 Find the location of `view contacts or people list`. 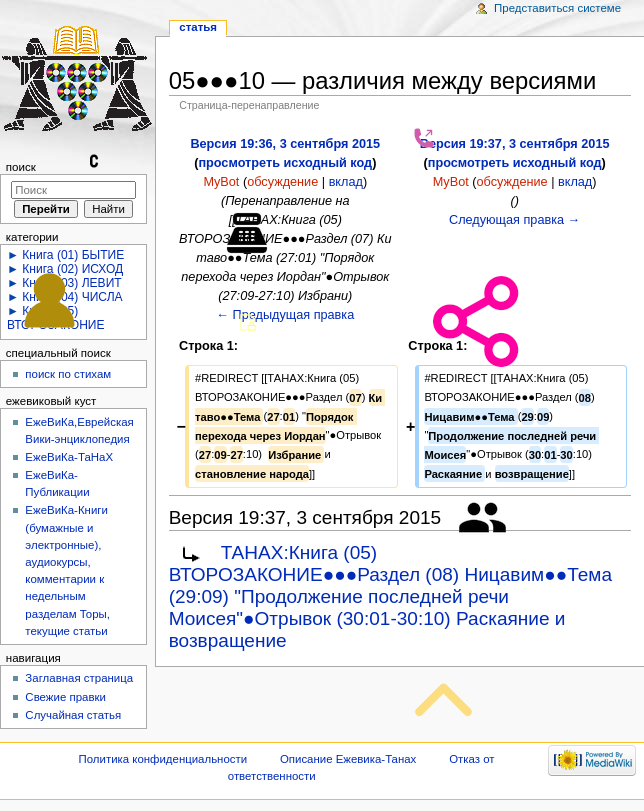

view contacts or people list is located at coordinates (482, 517).